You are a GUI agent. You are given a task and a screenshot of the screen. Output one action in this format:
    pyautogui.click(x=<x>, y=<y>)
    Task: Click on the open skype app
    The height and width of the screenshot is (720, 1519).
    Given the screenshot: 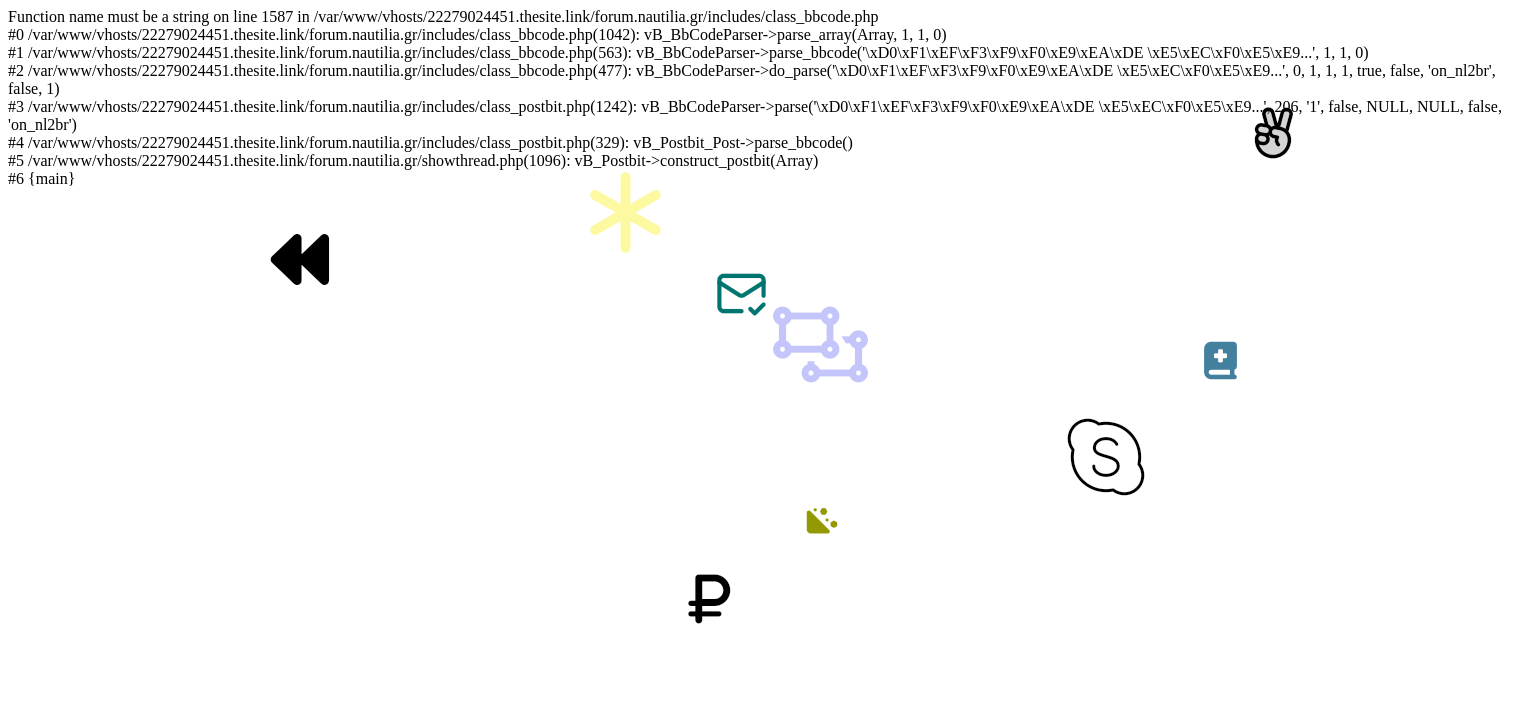 What is the action you would take?
    pyautogui.click(x=1106, y=457)
    